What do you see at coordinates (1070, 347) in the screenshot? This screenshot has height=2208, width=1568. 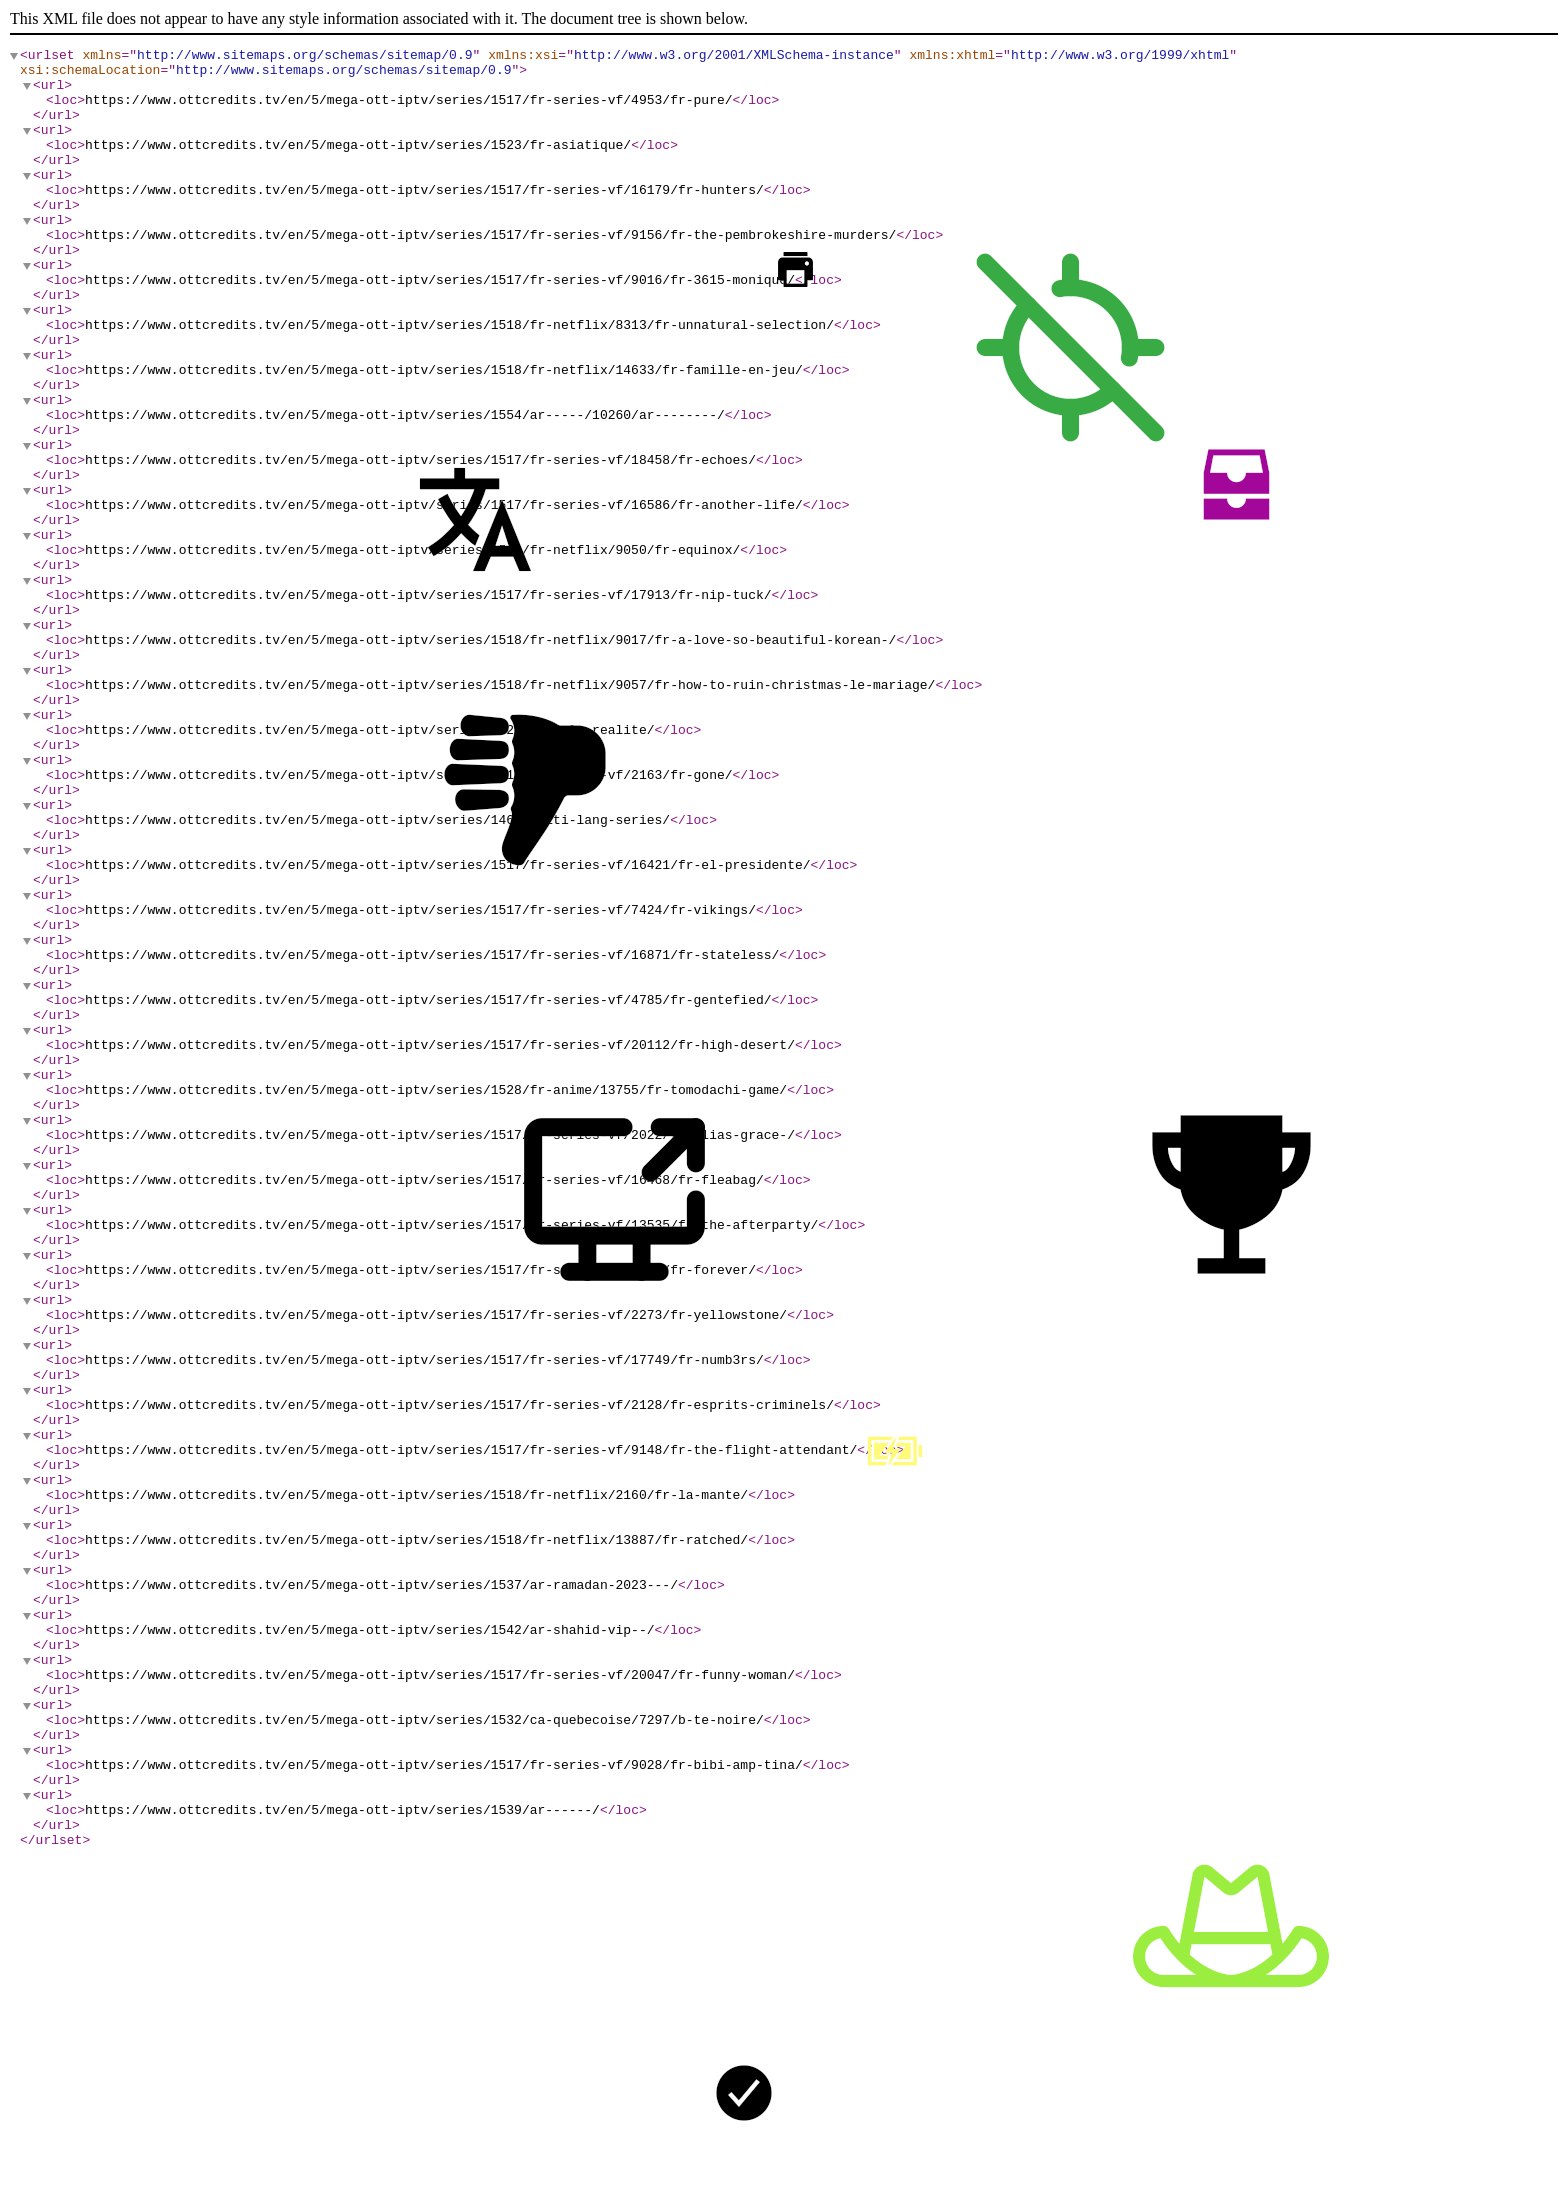 I see `location tracking is disabled` at bounding box center [1070, 347].